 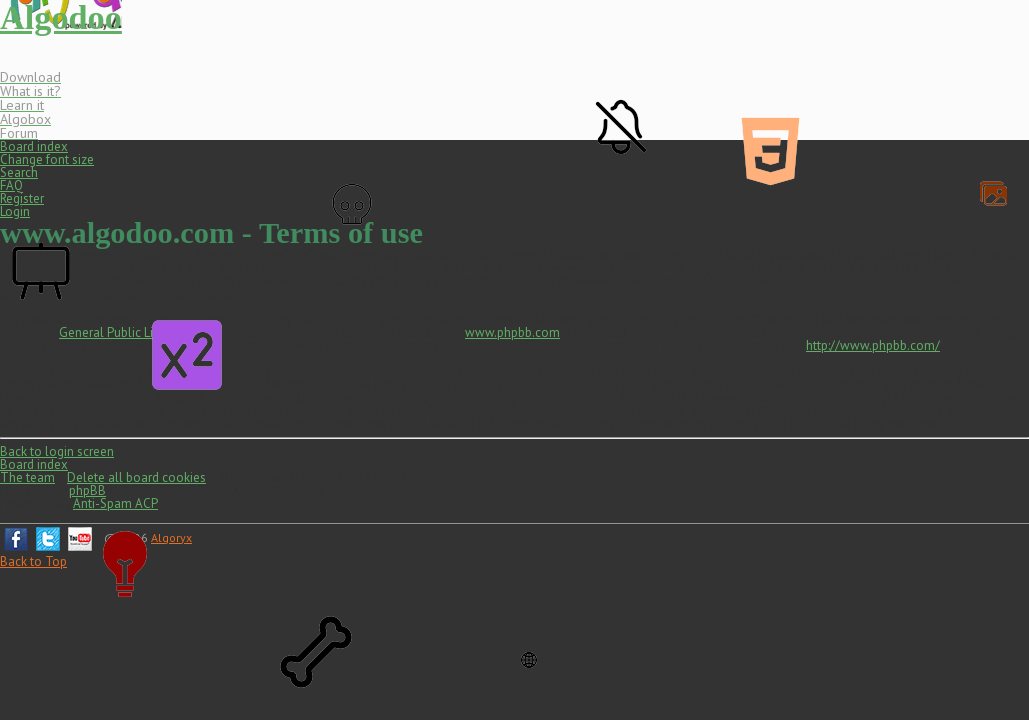 I want to click on apply superscript formatting to selected text, so click(x=187, y=355).